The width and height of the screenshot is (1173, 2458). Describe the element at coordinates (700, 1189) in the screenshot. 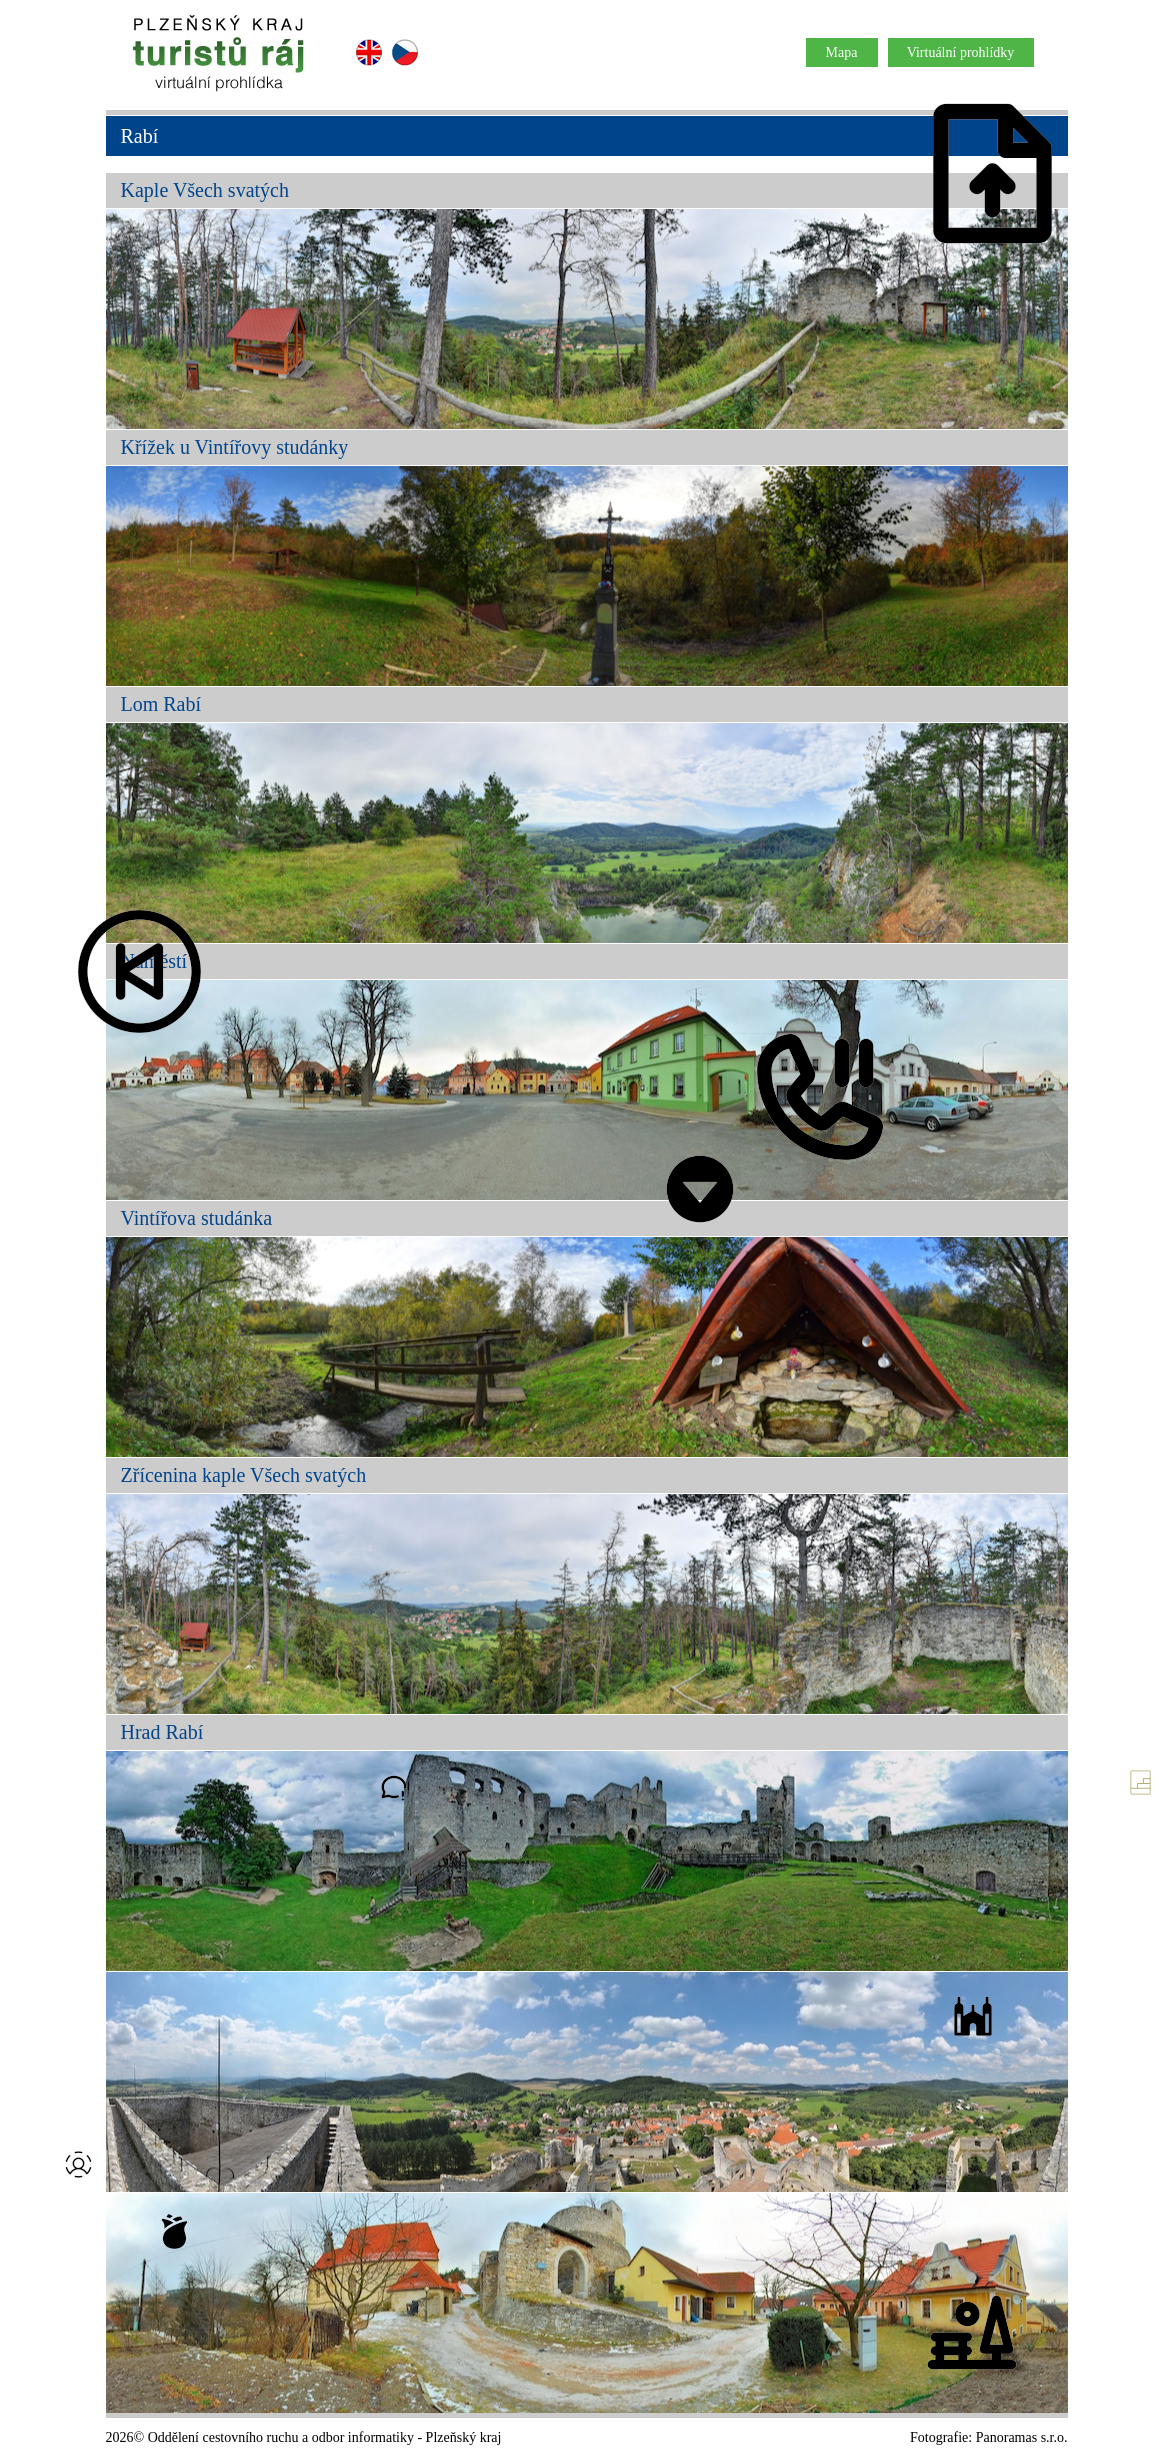

I see `expand dropdown menu or content` at that location.